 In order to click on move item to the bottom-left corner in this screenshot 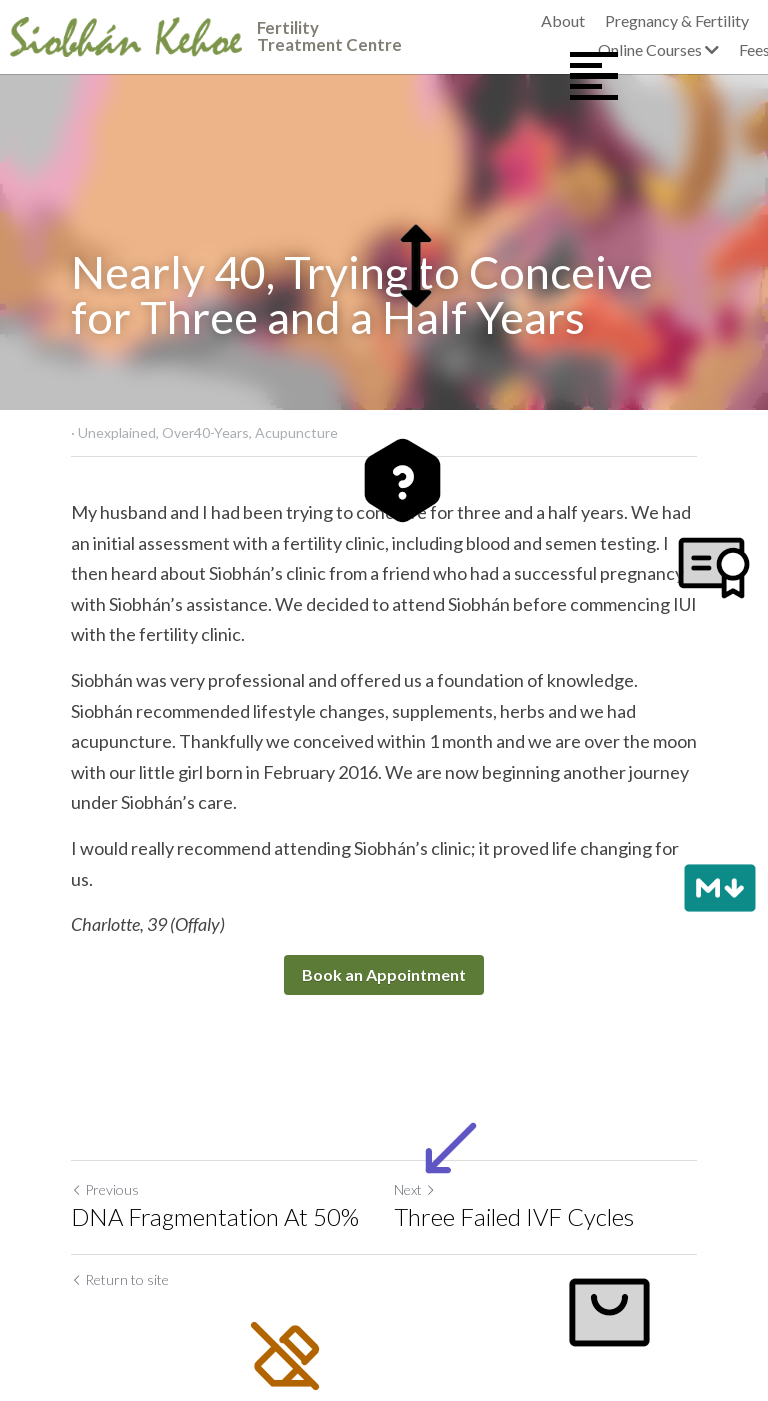, I will do `click(451, 1148)`.